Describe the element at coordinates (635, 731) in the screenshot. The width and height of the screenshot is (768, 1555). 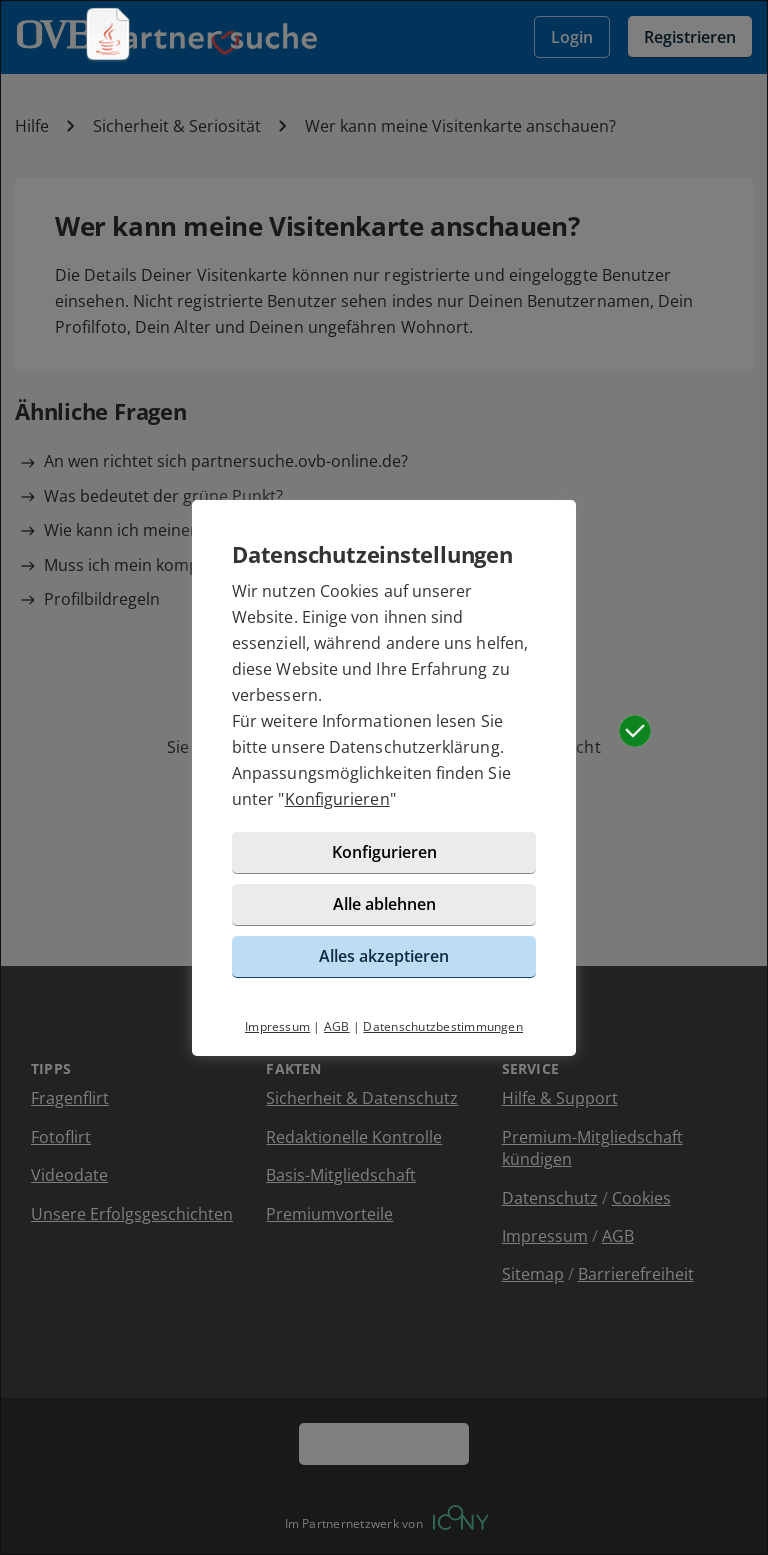
I see `indicates file sync completed successfully` at that location.